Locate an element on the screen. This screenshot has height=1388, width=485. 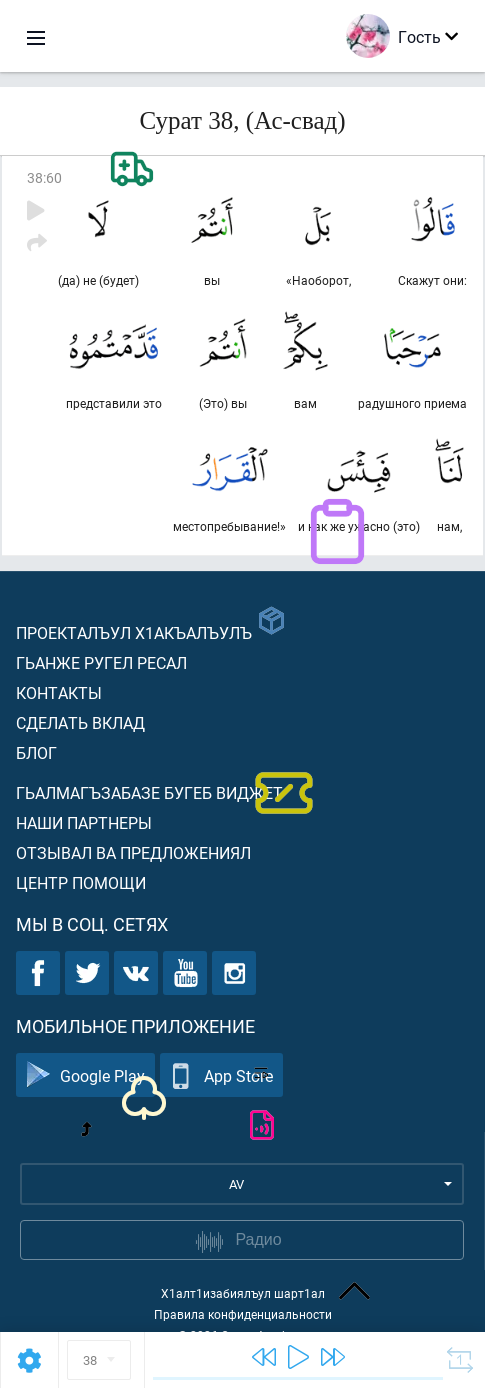
access emergency medical services is located at coordinates (132, 169).